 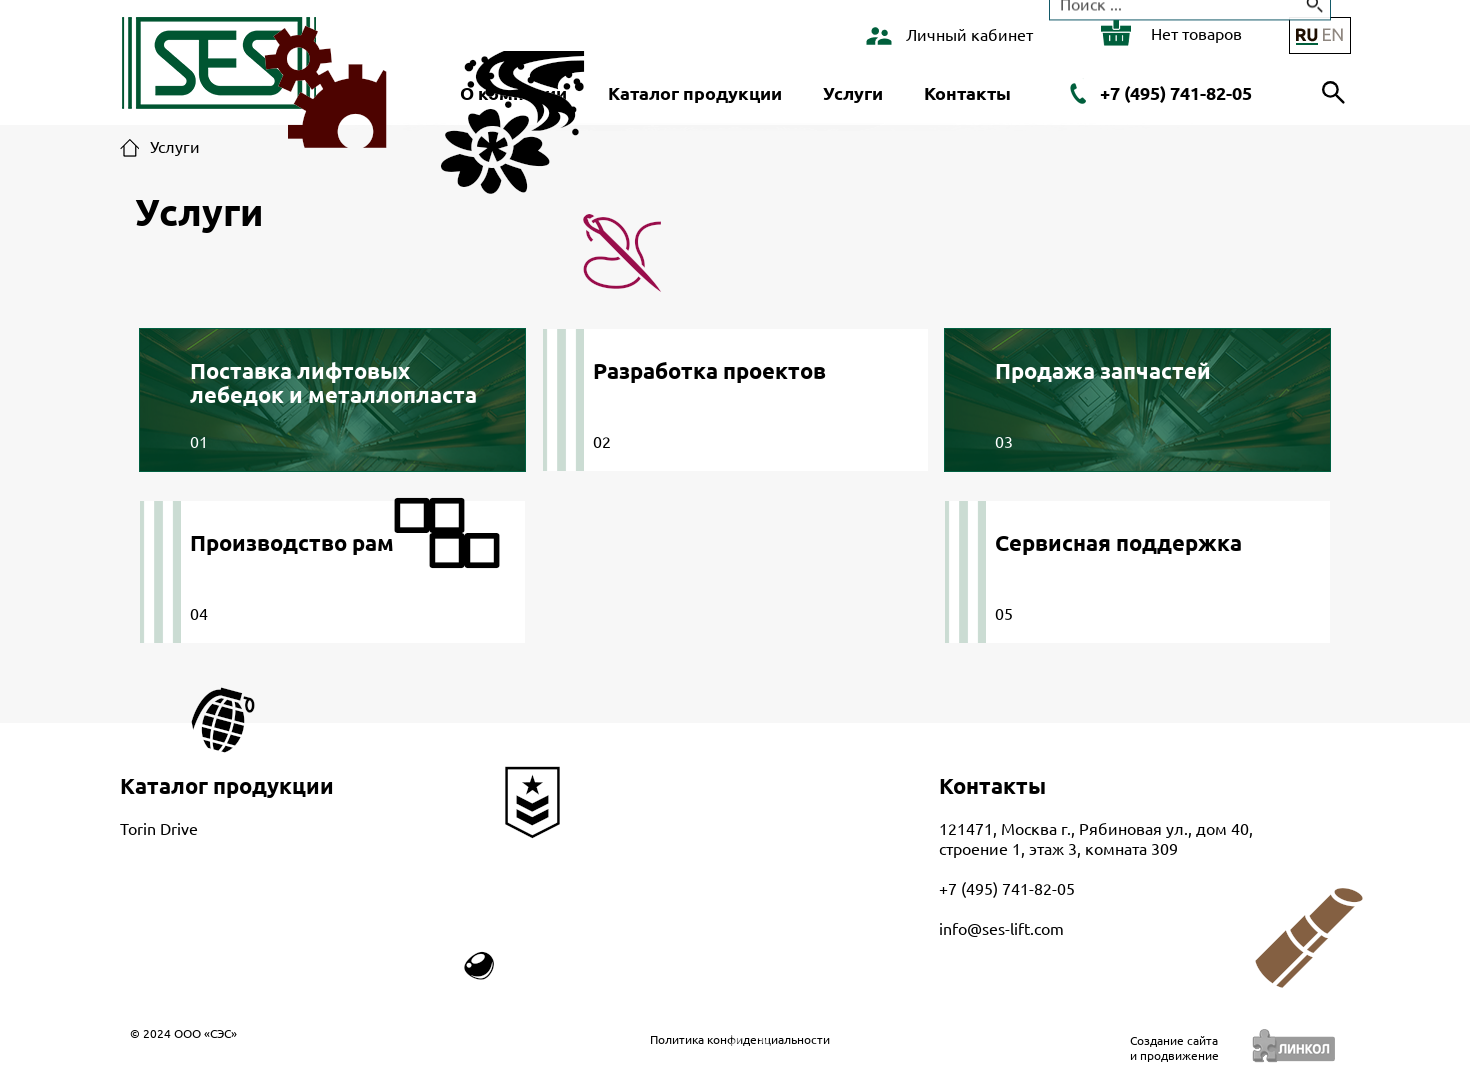 What do you see at coordinates (1309, 938) in the screenshot?
I see `access makeup or beauty tools` at bounding box center [1309, 938].